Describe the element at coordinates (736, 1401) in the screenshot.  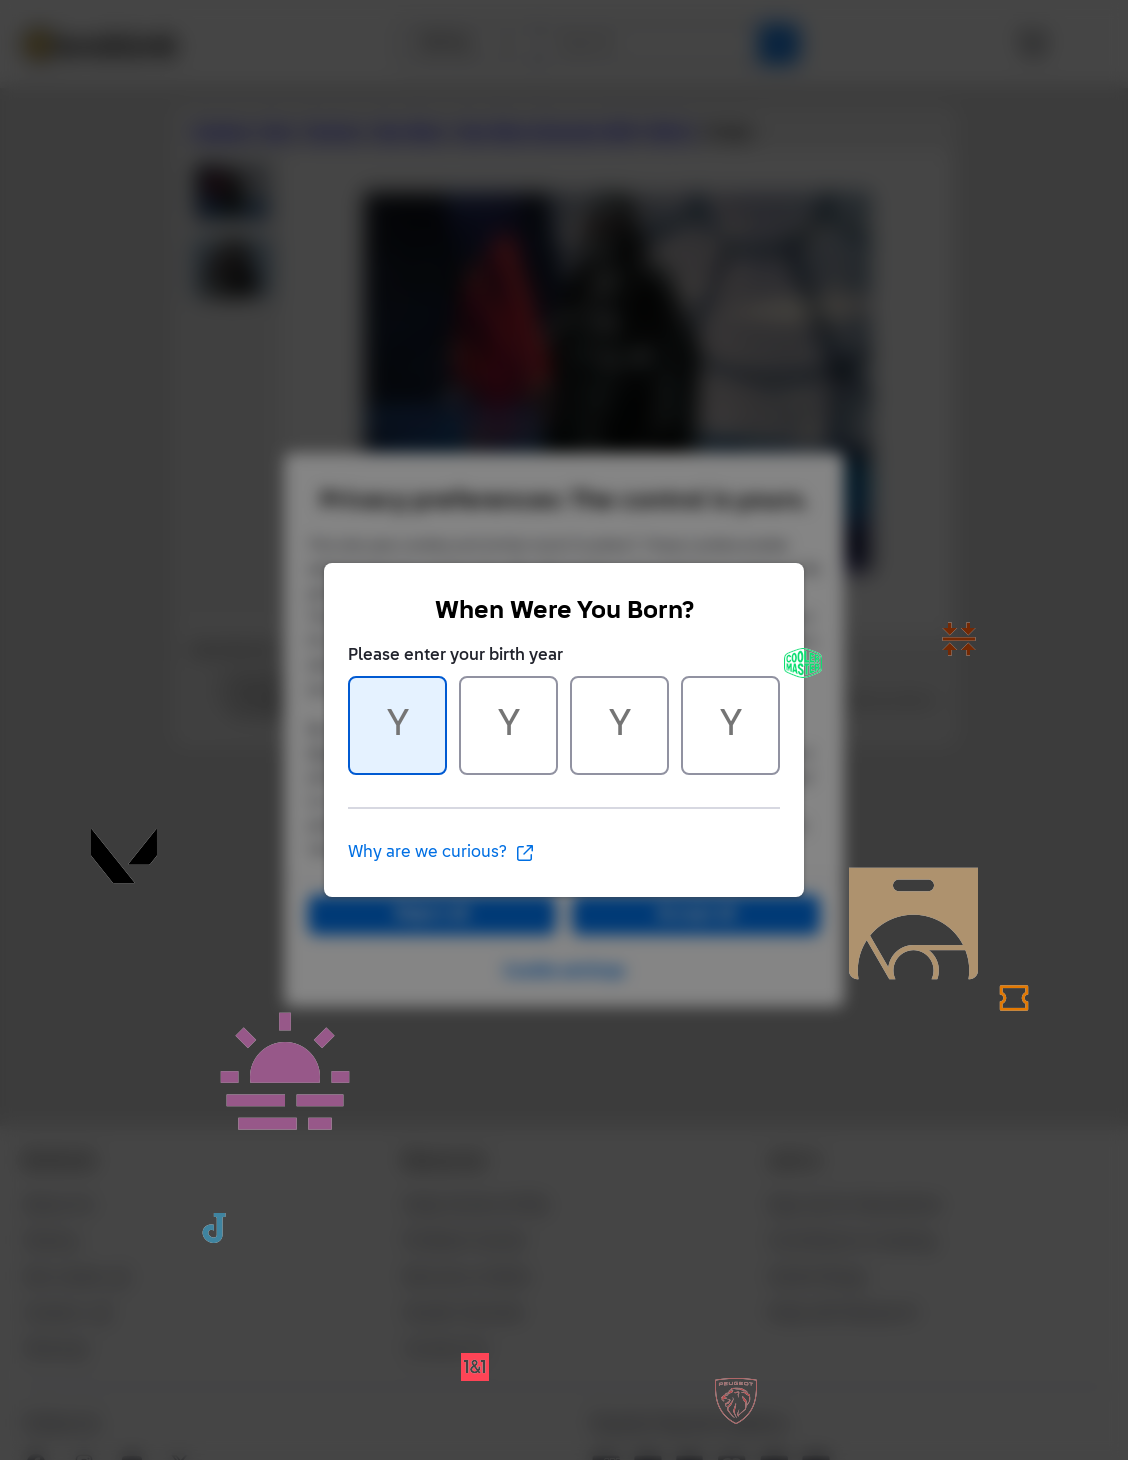
I see `Peugeot brand logo` at that location.